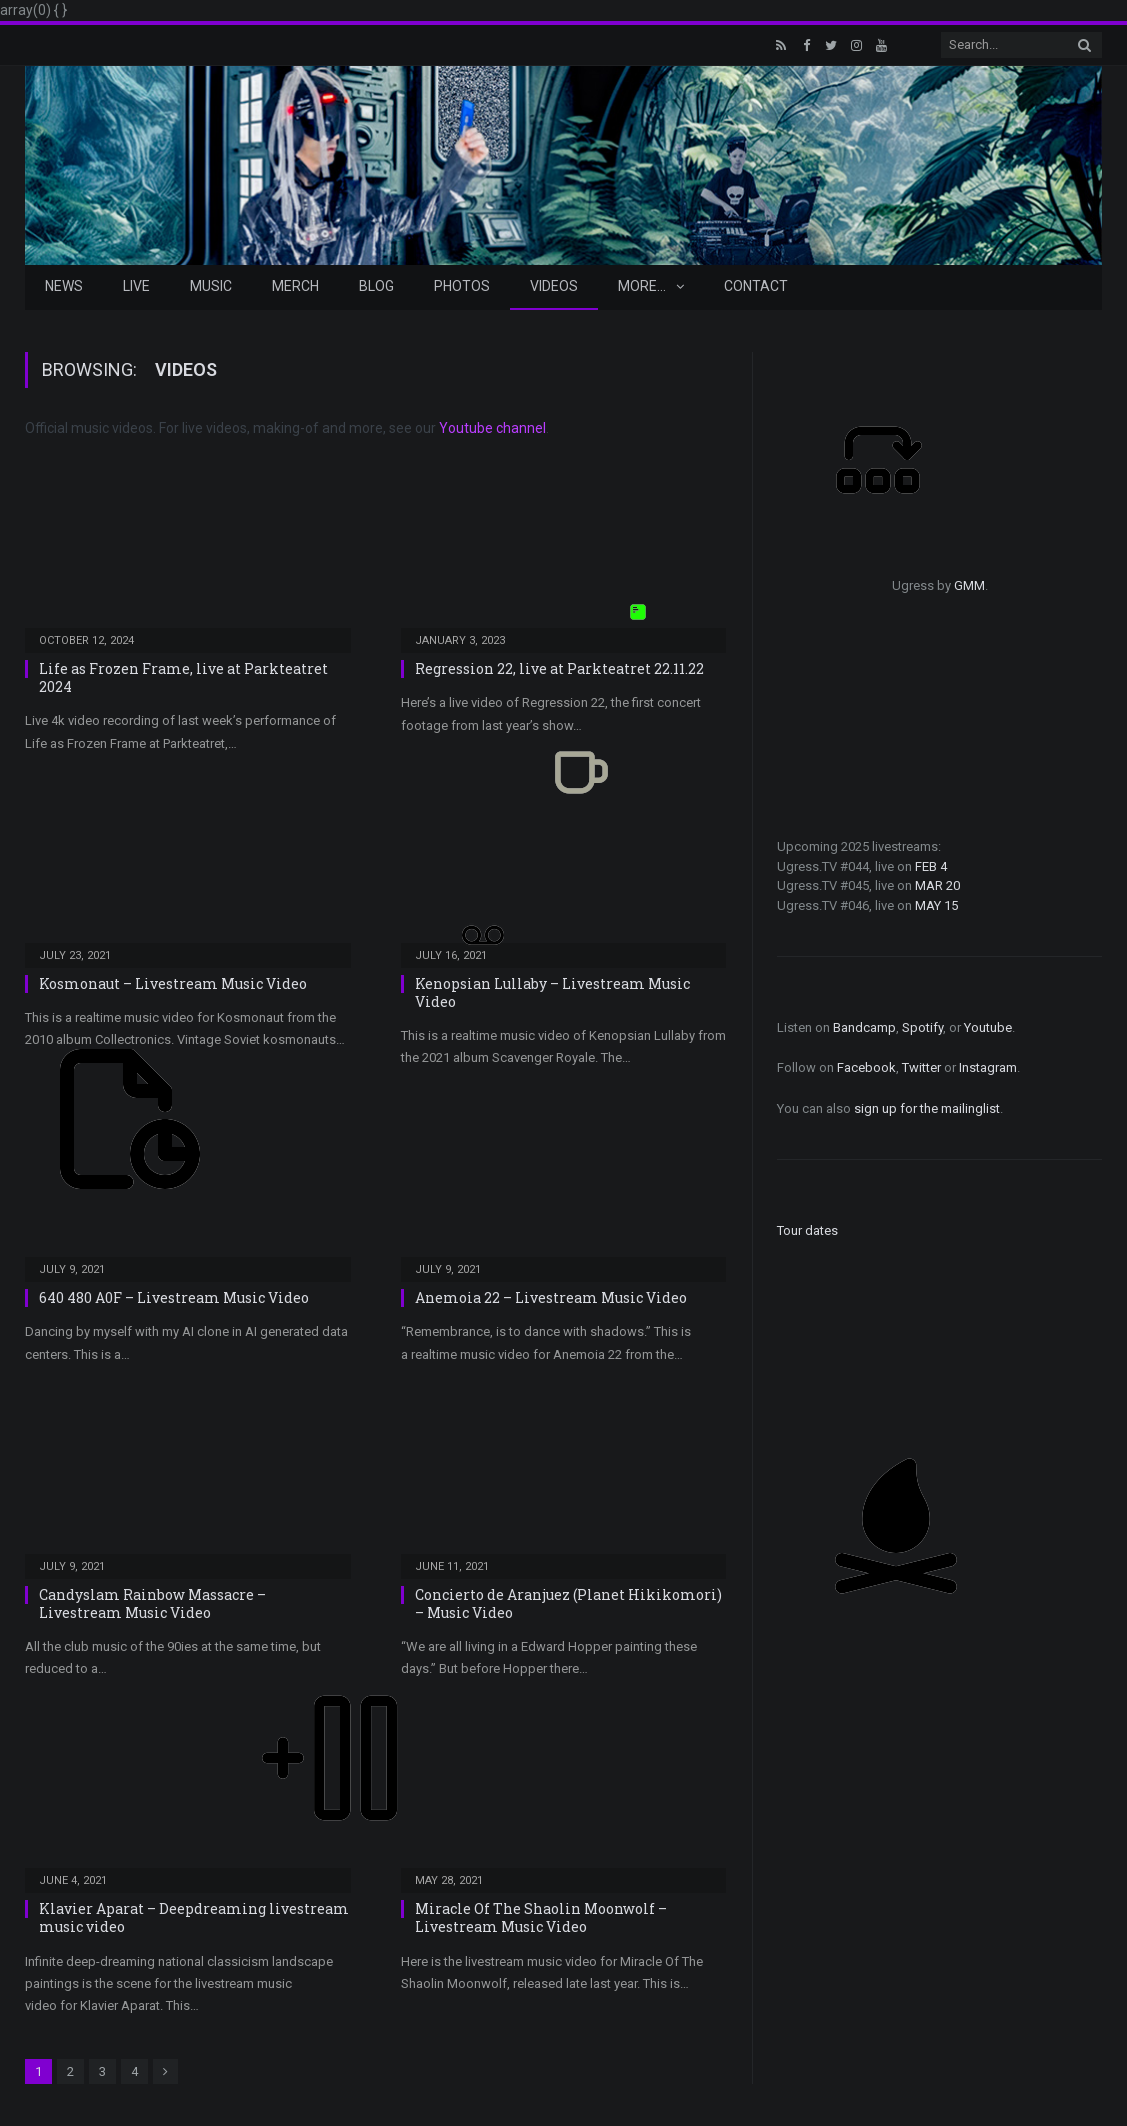  I want to click on access coffee break or pause timer, so click(581, 772).